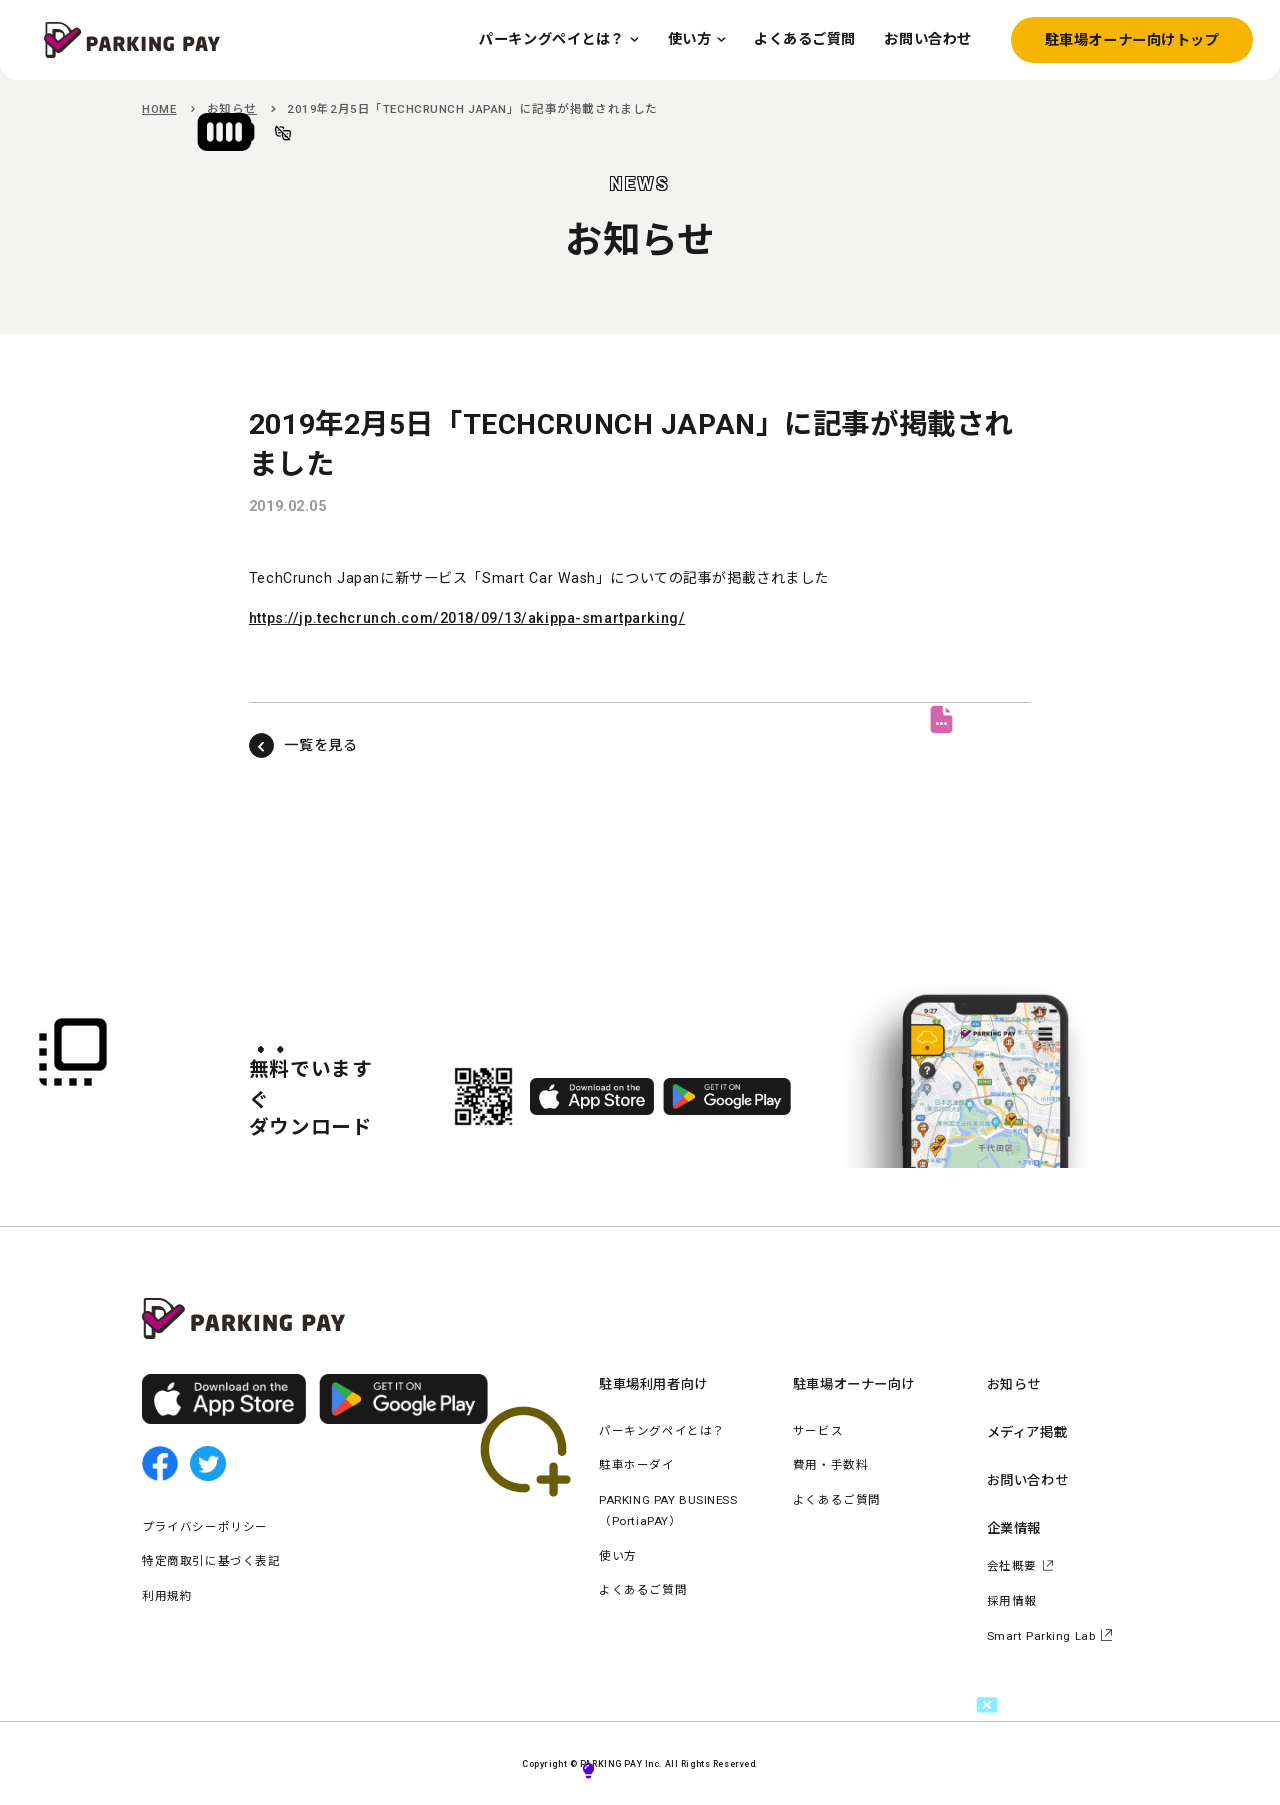  What do you see at coordinates (588, 1770) in the screenshot?
I see `access tips or helpful suggestions` at bounding box center [588, 1770].